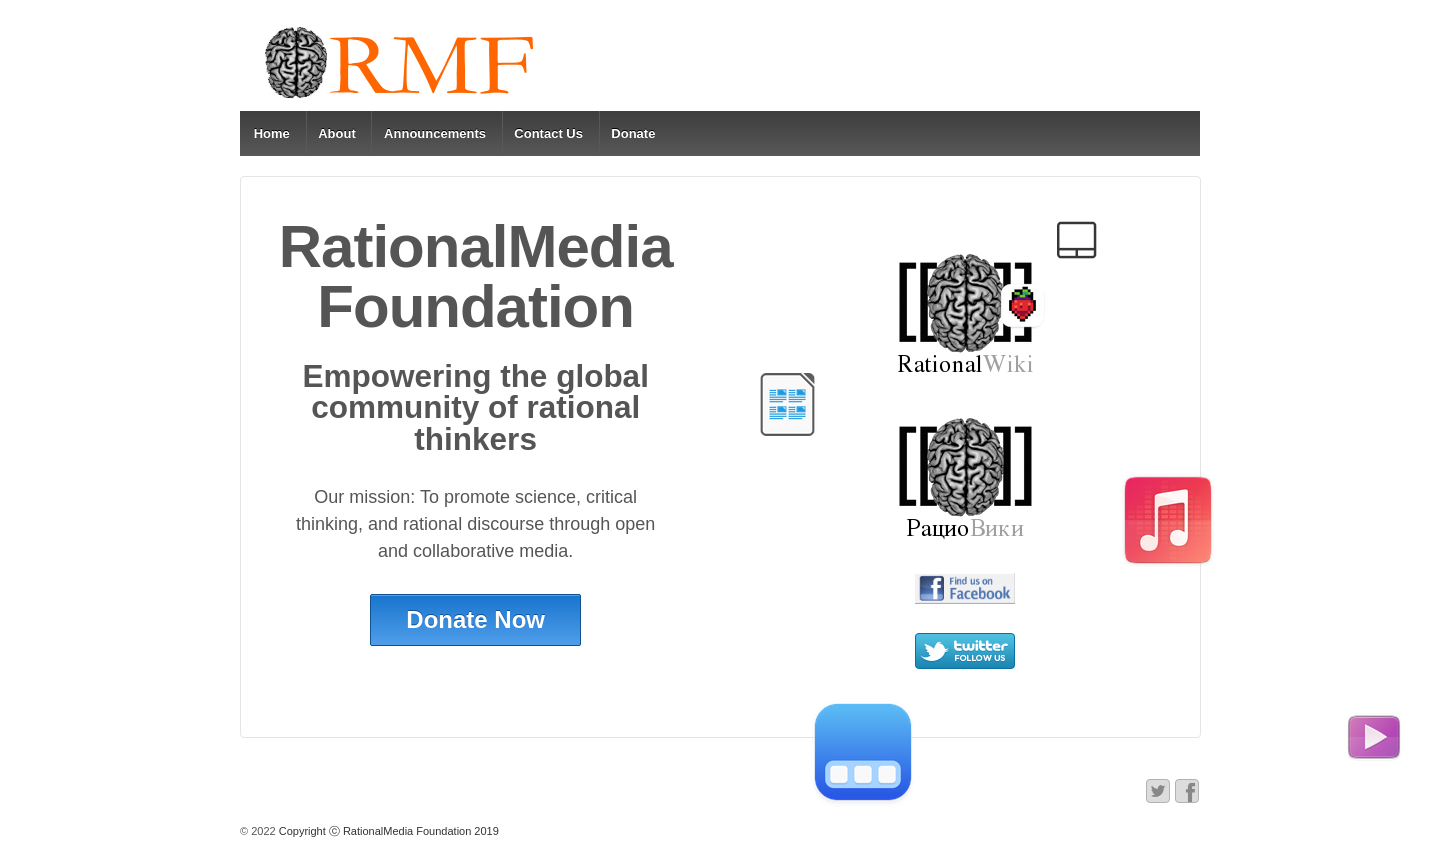 Image resolution: width=1440 pixels, height=860 pixels. What do you see at coordinates (1078, 240) in the screenshot?
I see `touchpad or trackpad input device` at bounding box center [1078, 240].